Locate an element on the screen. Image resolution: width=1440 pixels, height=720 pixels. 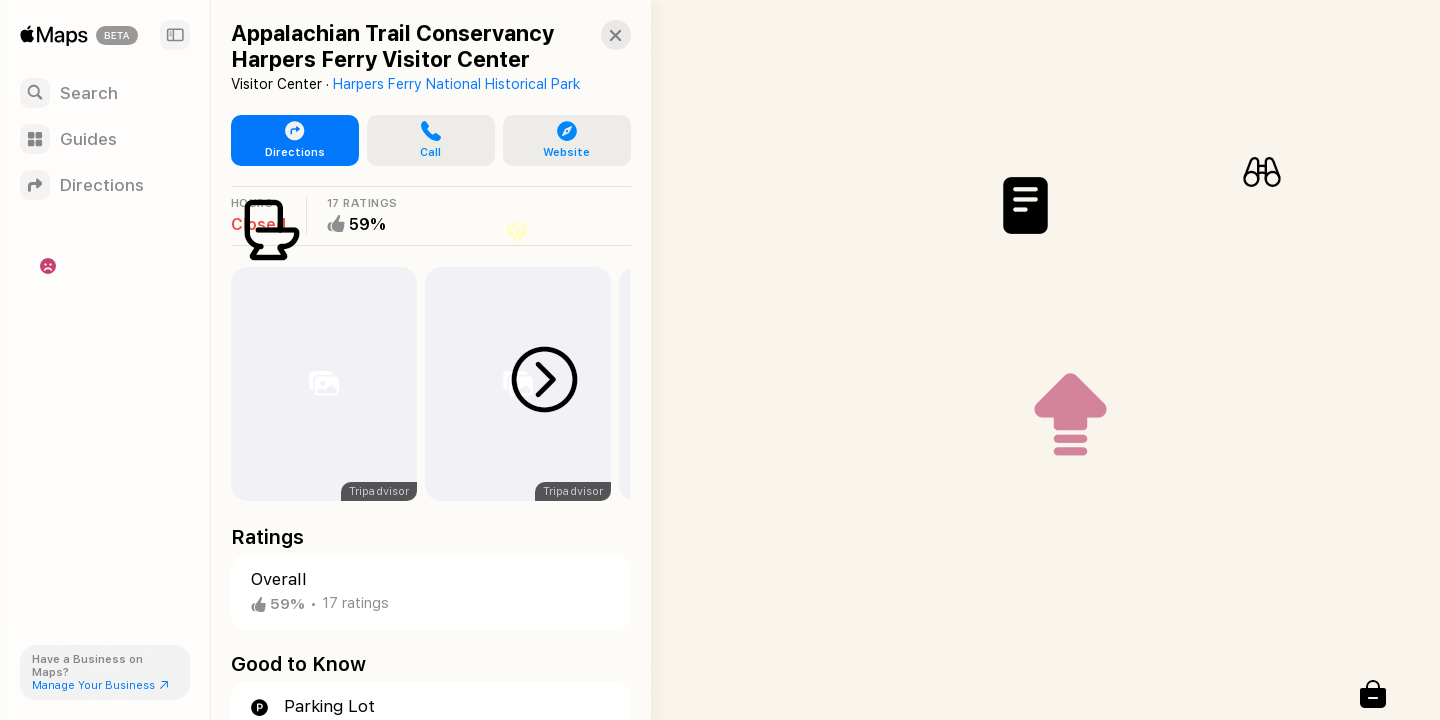
indicates premium or VIP membership status is located at coordinates (517, 233).